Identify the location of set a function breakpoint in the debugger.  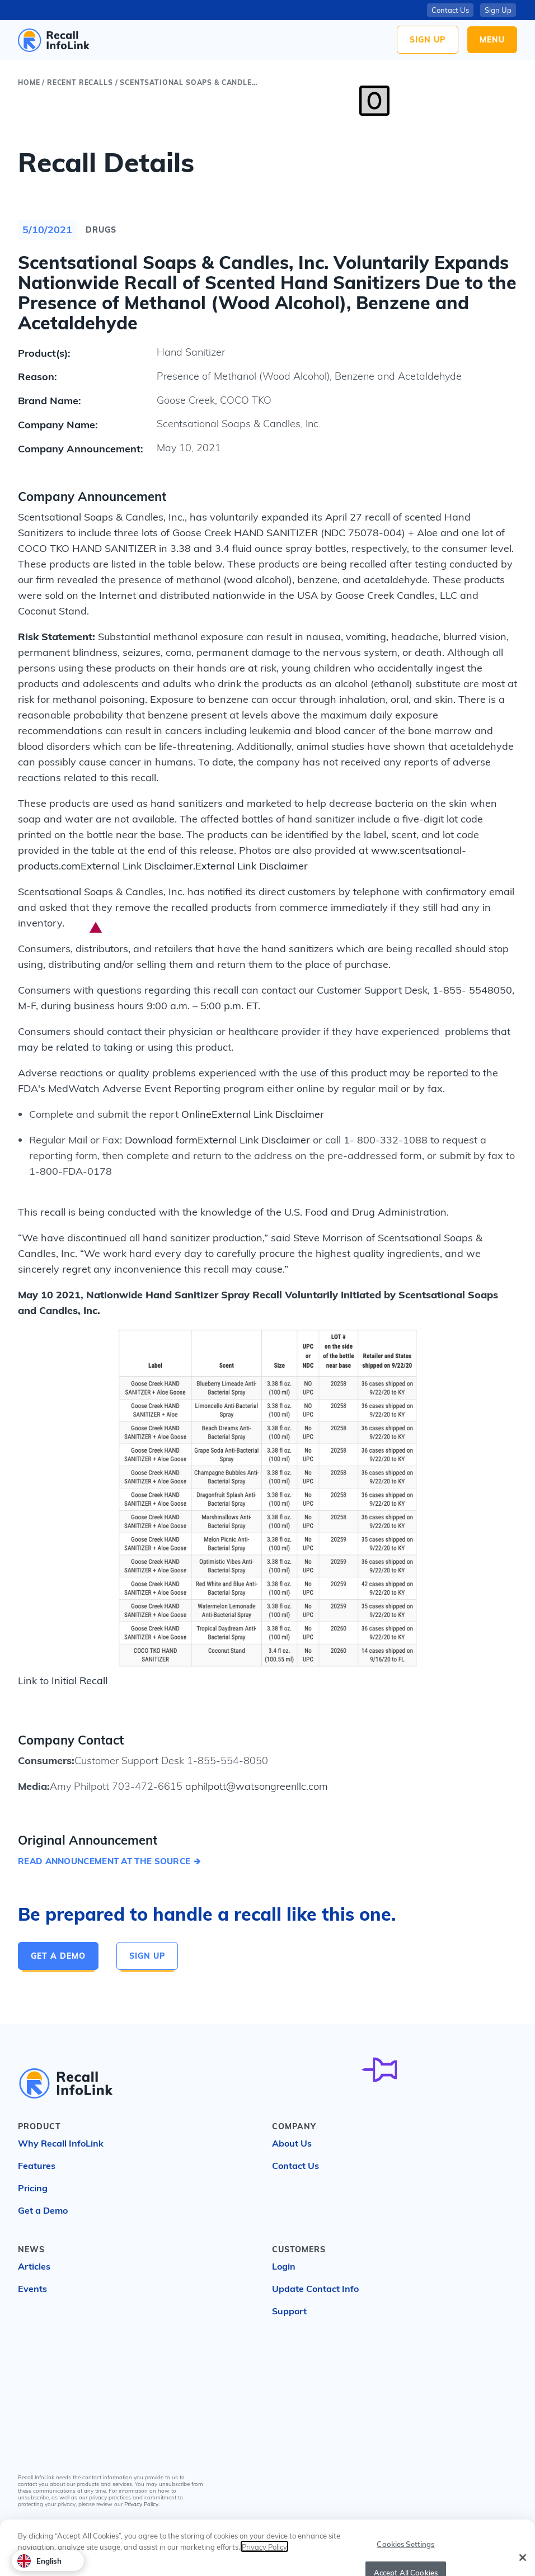
(96, 928).